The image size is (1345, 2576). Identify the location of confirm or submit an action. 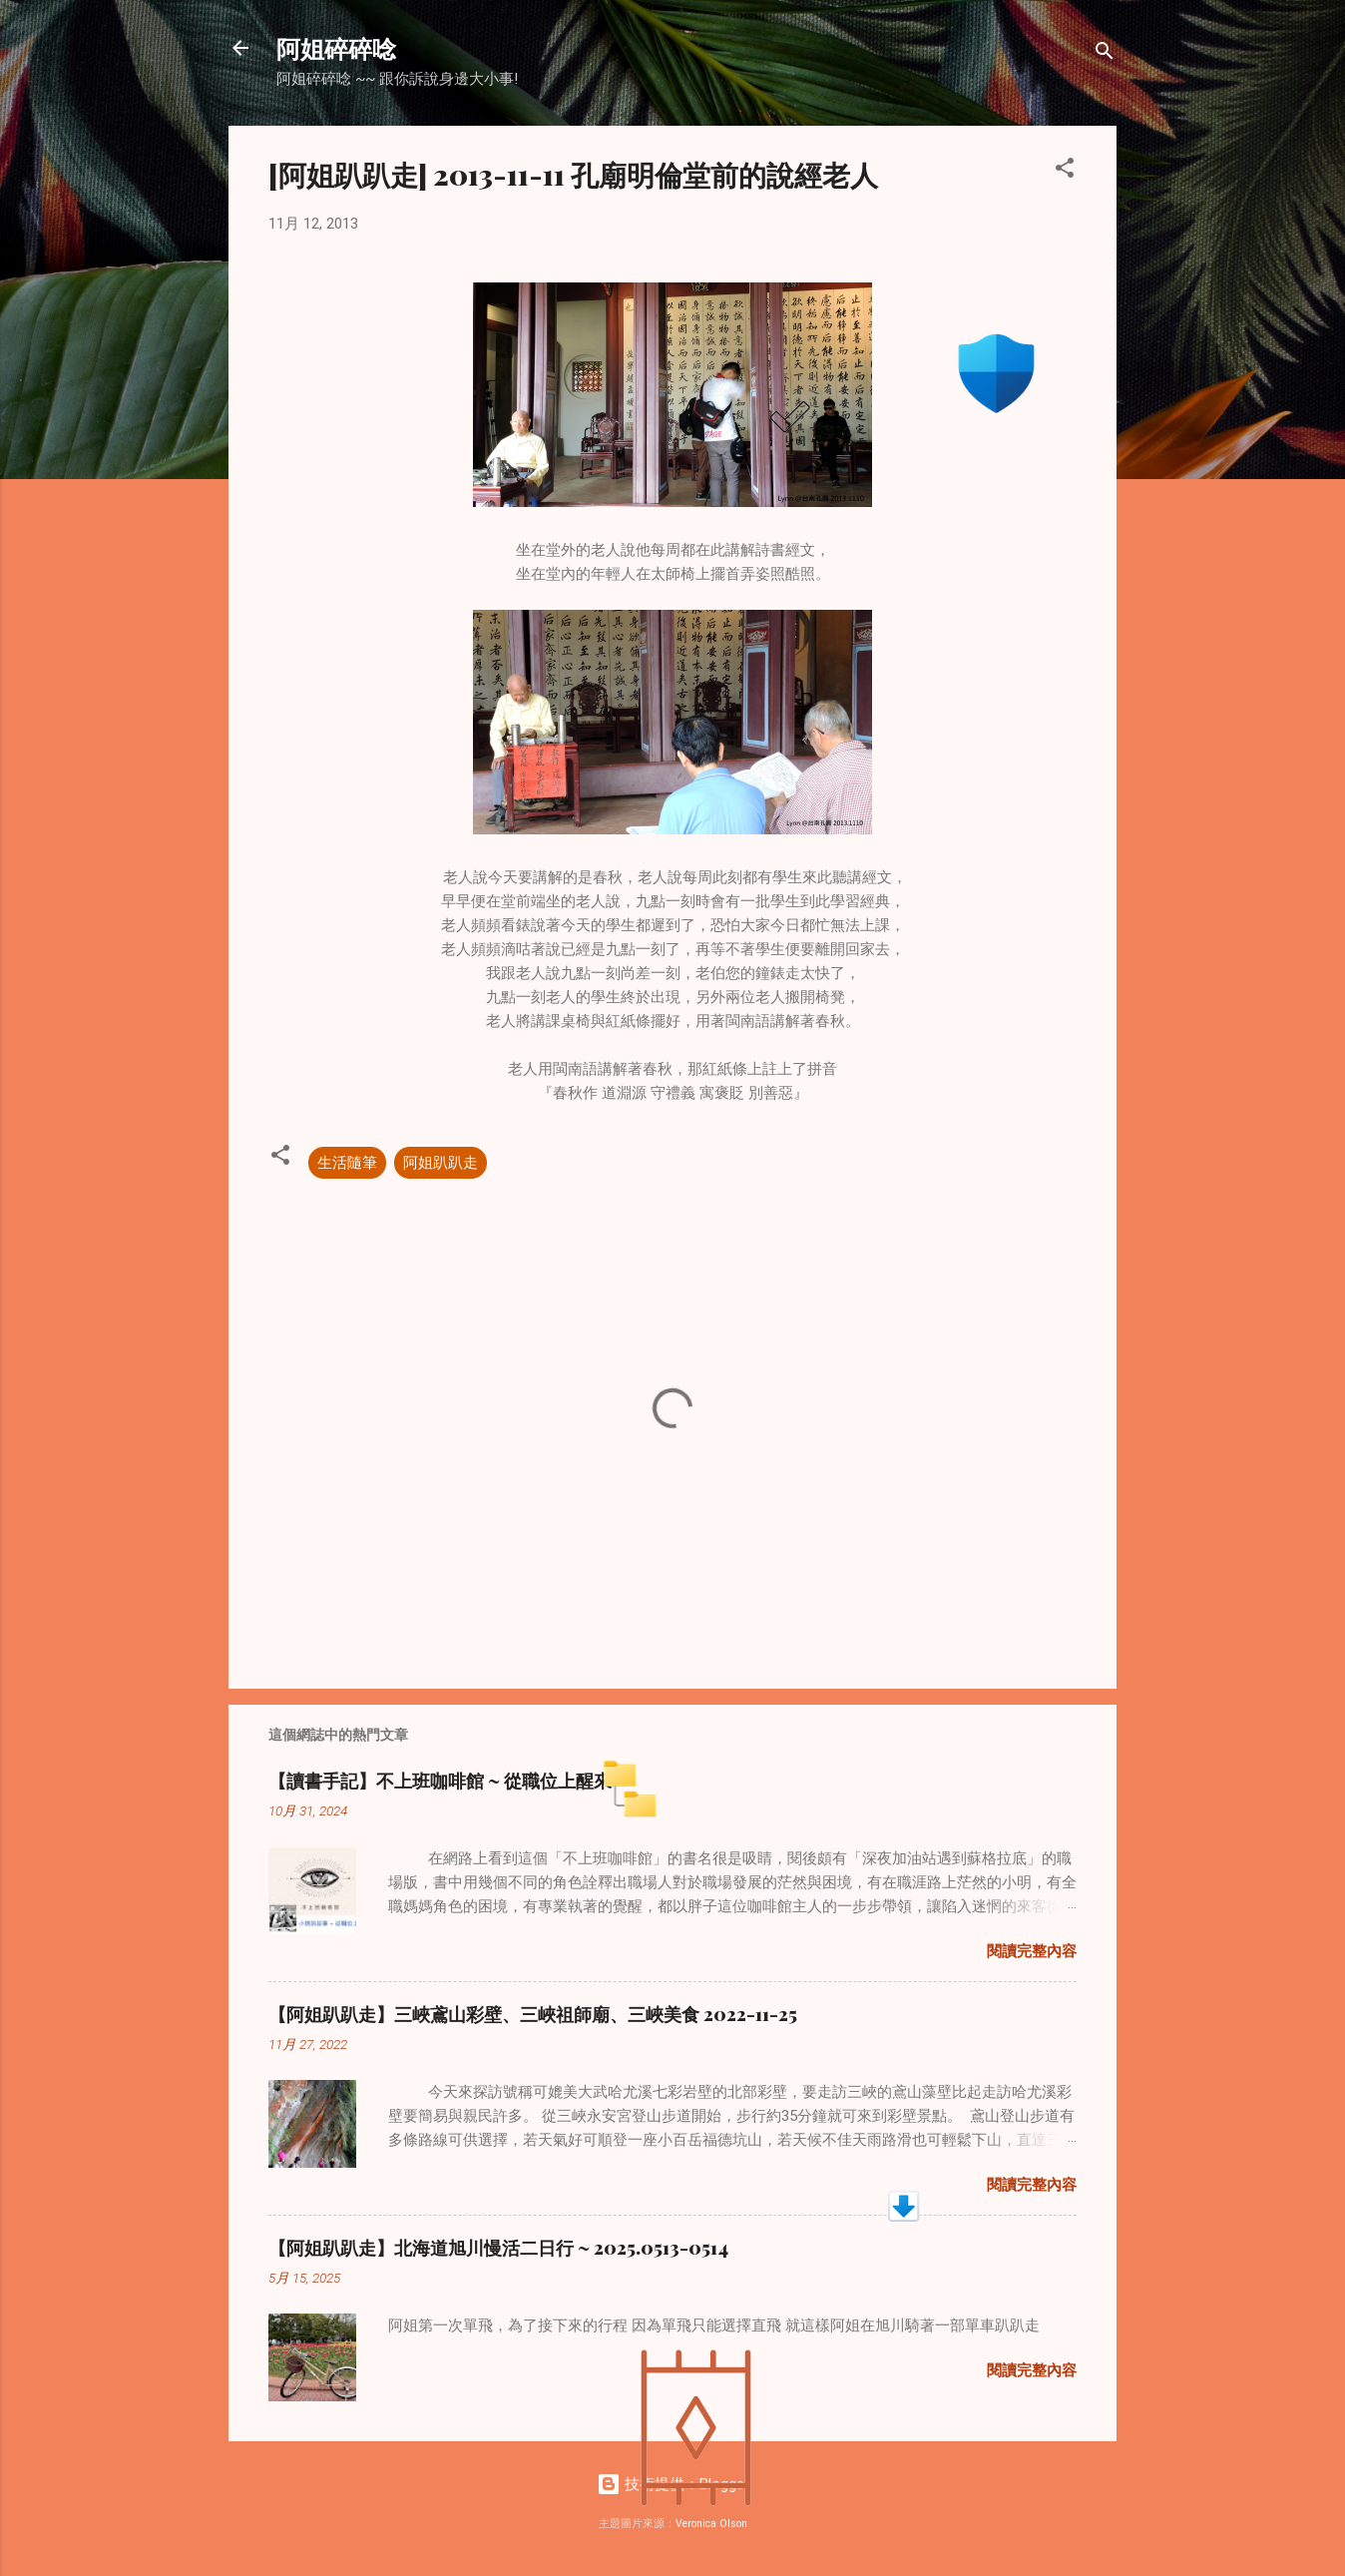
(789, 416).